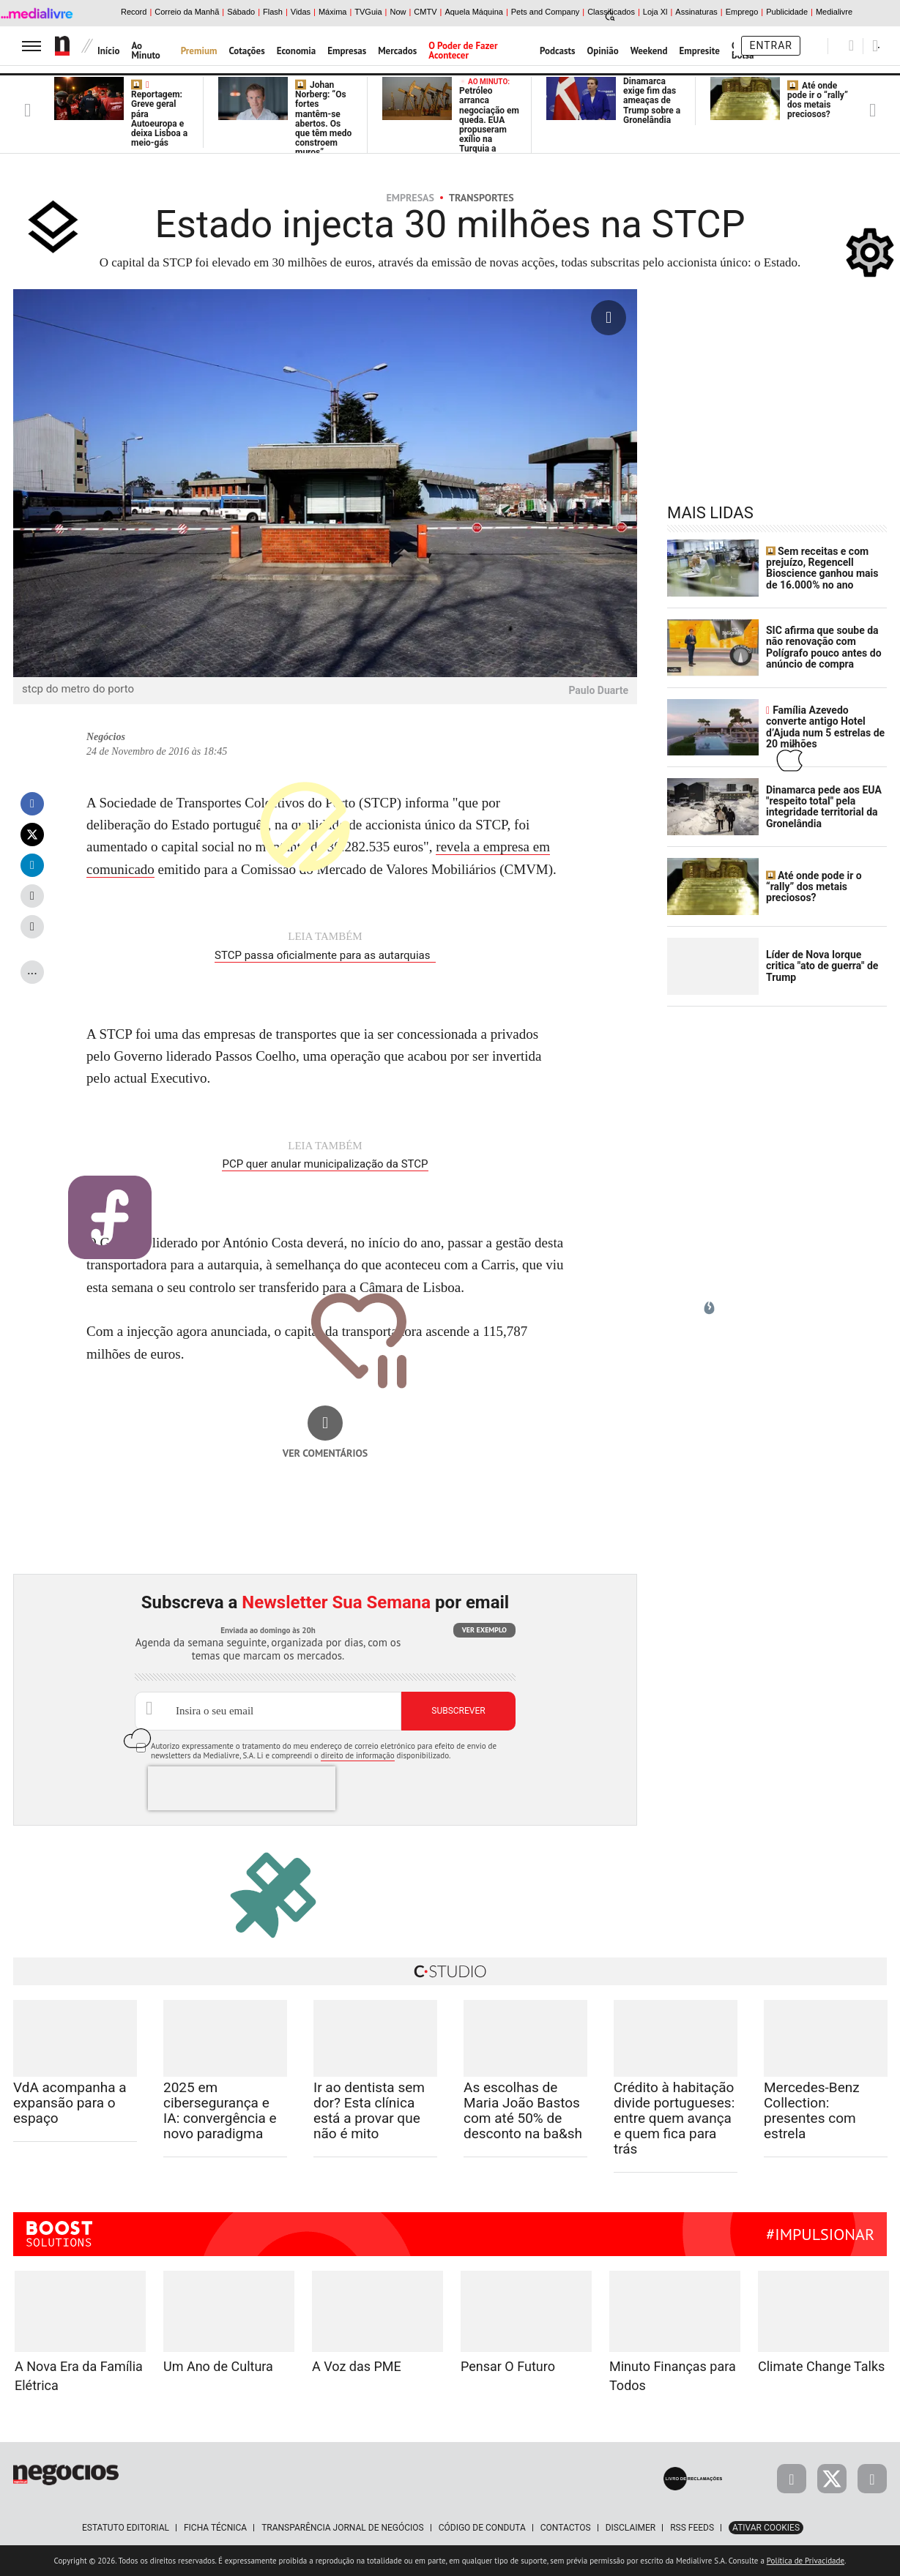 This screenshot has height=2576, width=900. I want to click on access cloud storage, so click(137, 1738).